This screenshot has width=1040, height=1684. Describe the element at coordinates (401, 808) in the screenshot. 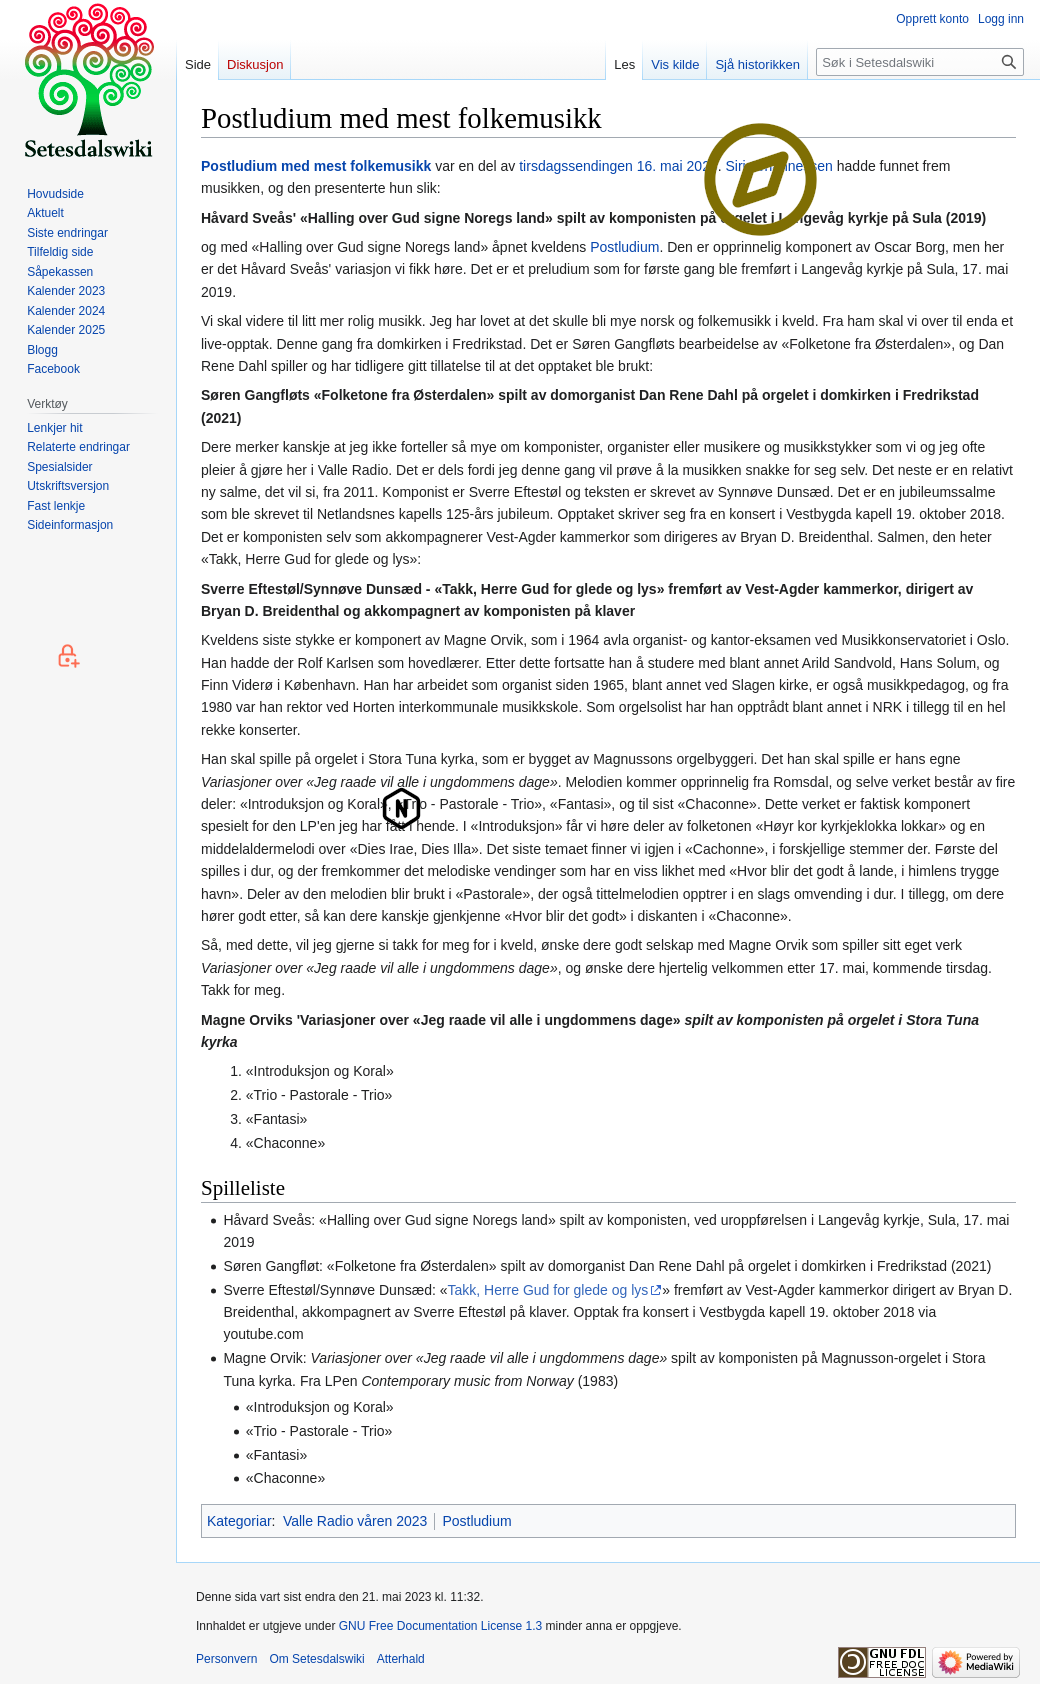

I see `indicates a node or network element` at that location.